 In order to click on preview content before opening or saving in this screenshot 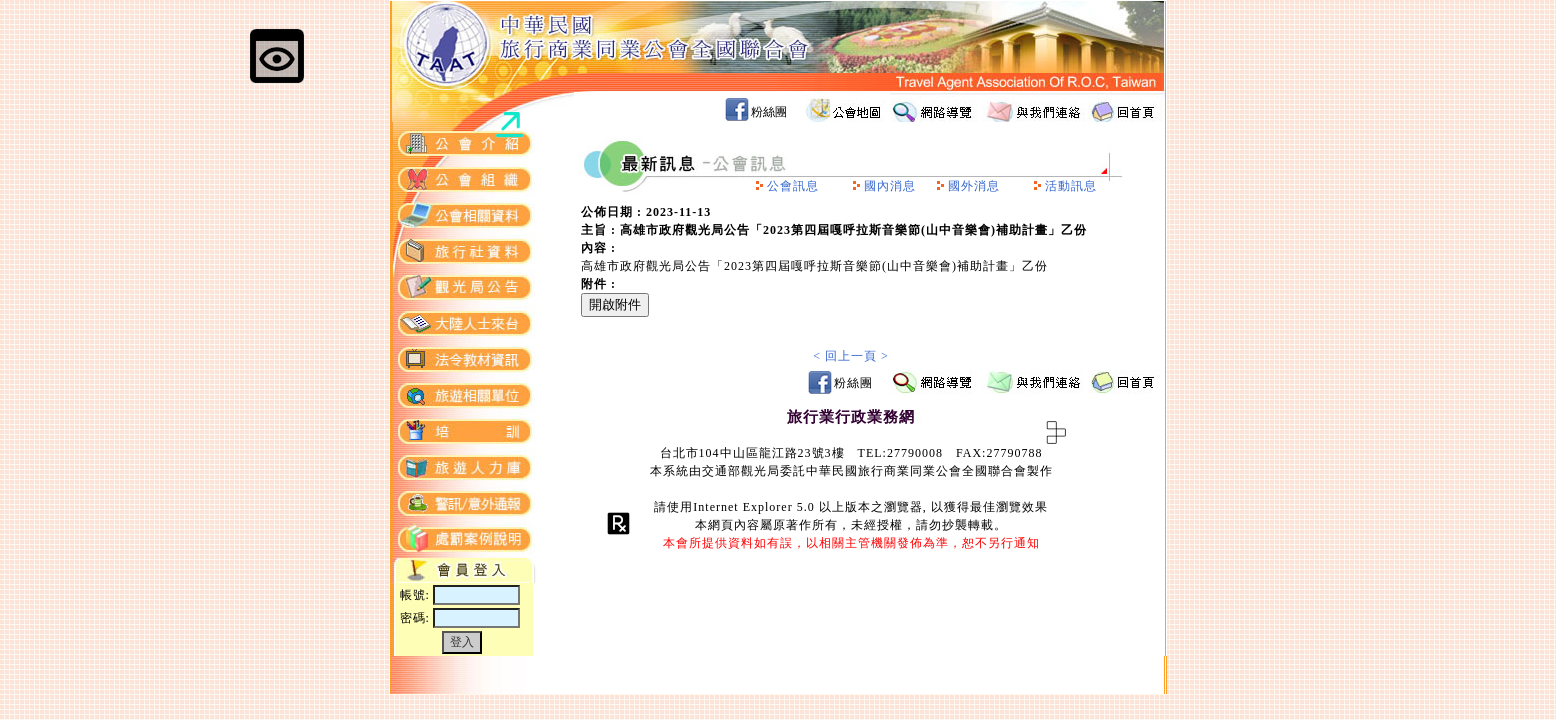, I will do `click(277, 56)`.